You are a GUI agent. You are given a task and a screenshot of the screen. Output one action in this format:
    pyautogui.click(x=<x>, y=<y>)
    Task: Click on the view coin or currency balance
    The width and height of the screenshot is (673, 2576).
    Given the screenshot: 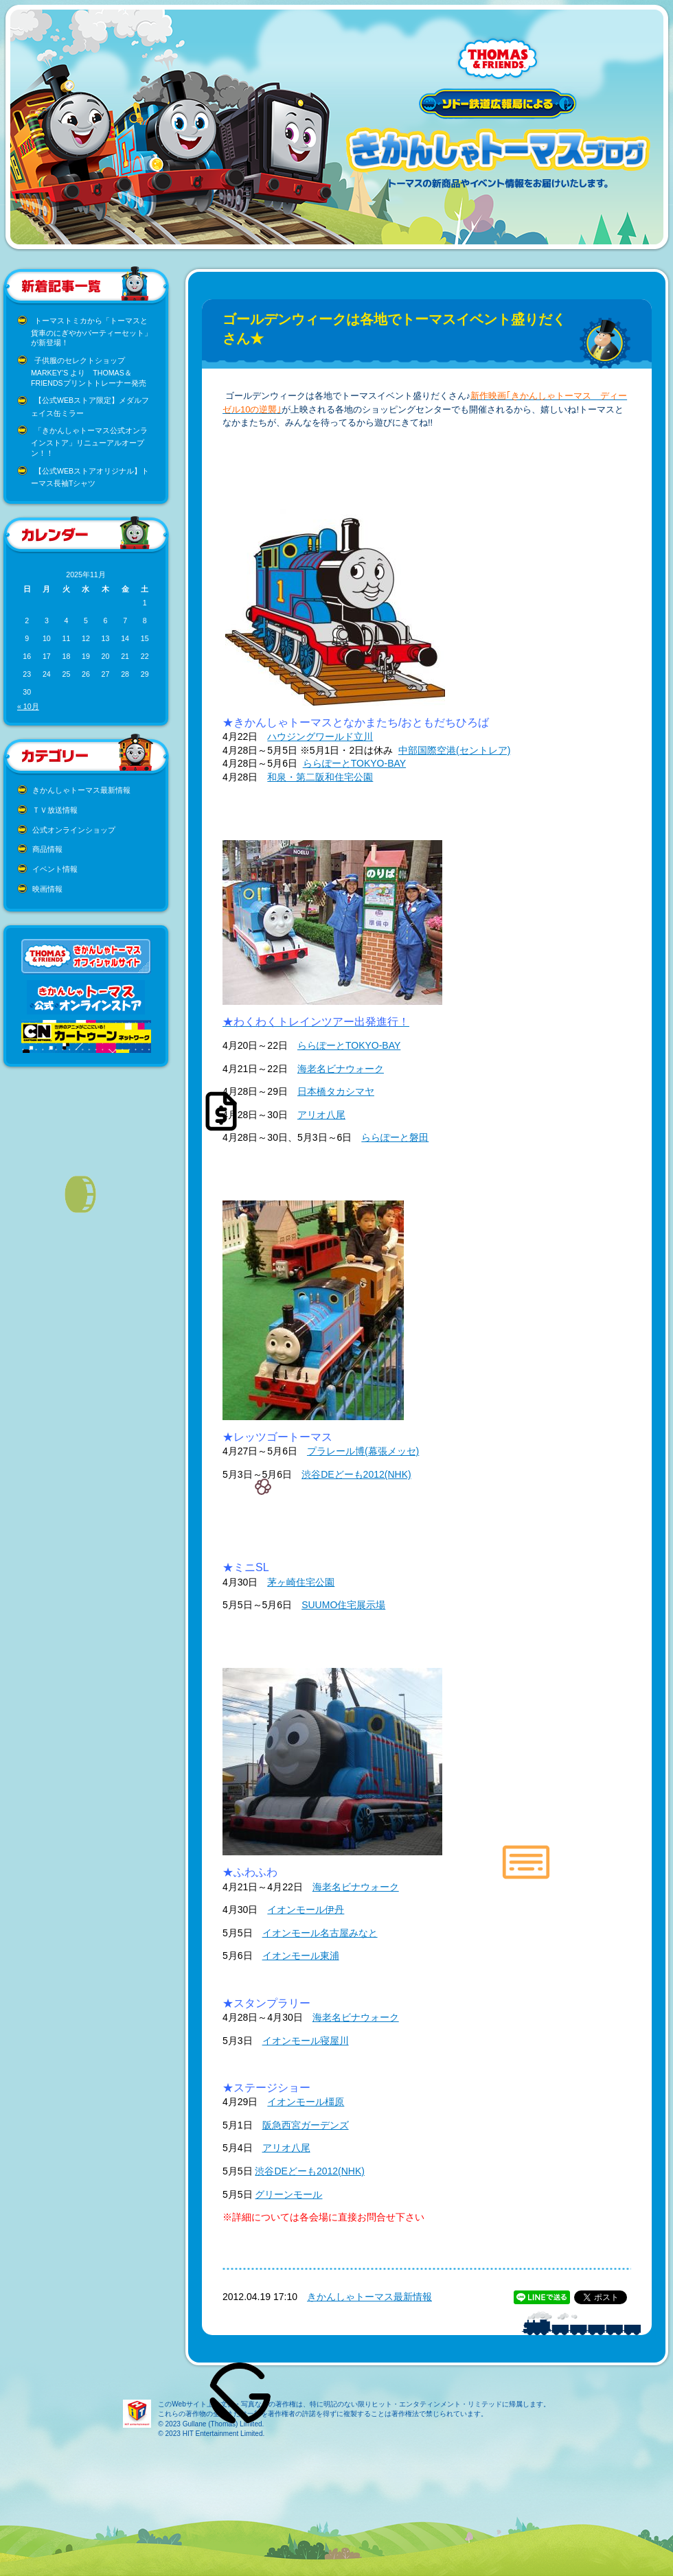 What is the action you would take?
    pyautogui.click(x=80, y=1194)
    